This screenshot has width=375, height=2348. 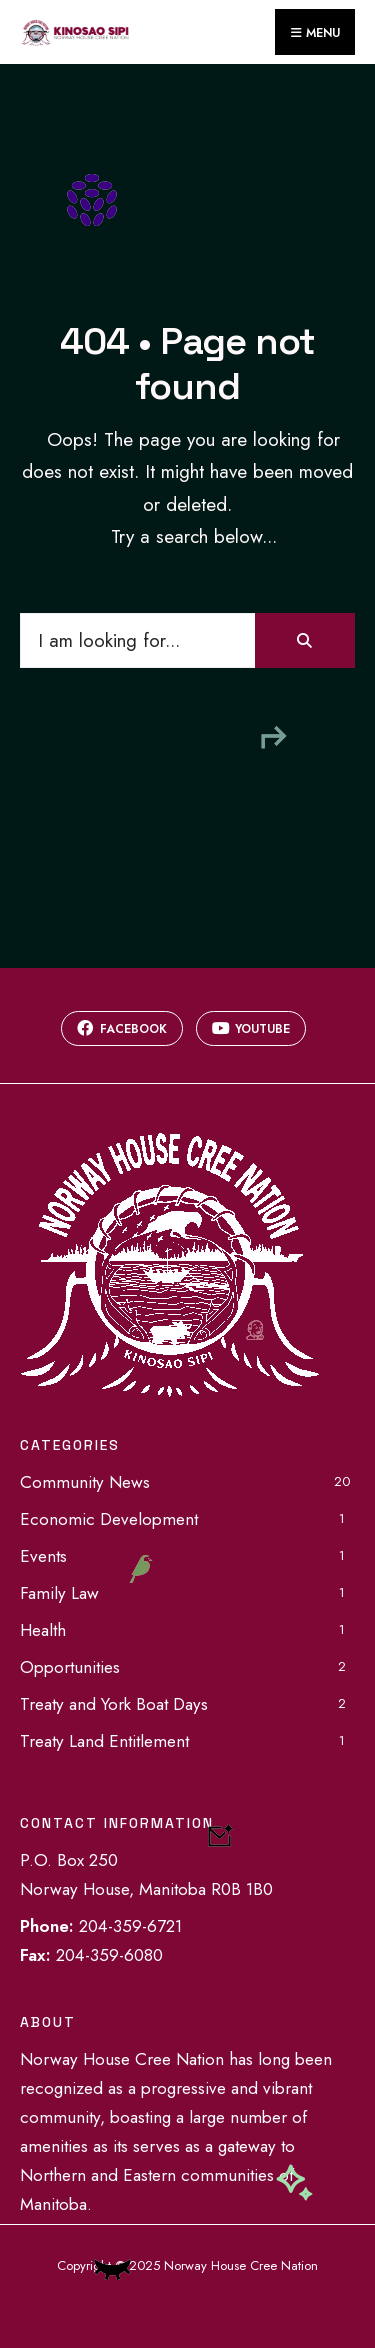 I want to click on open Google Bard AI assistant, so click(x=294, y=2182).